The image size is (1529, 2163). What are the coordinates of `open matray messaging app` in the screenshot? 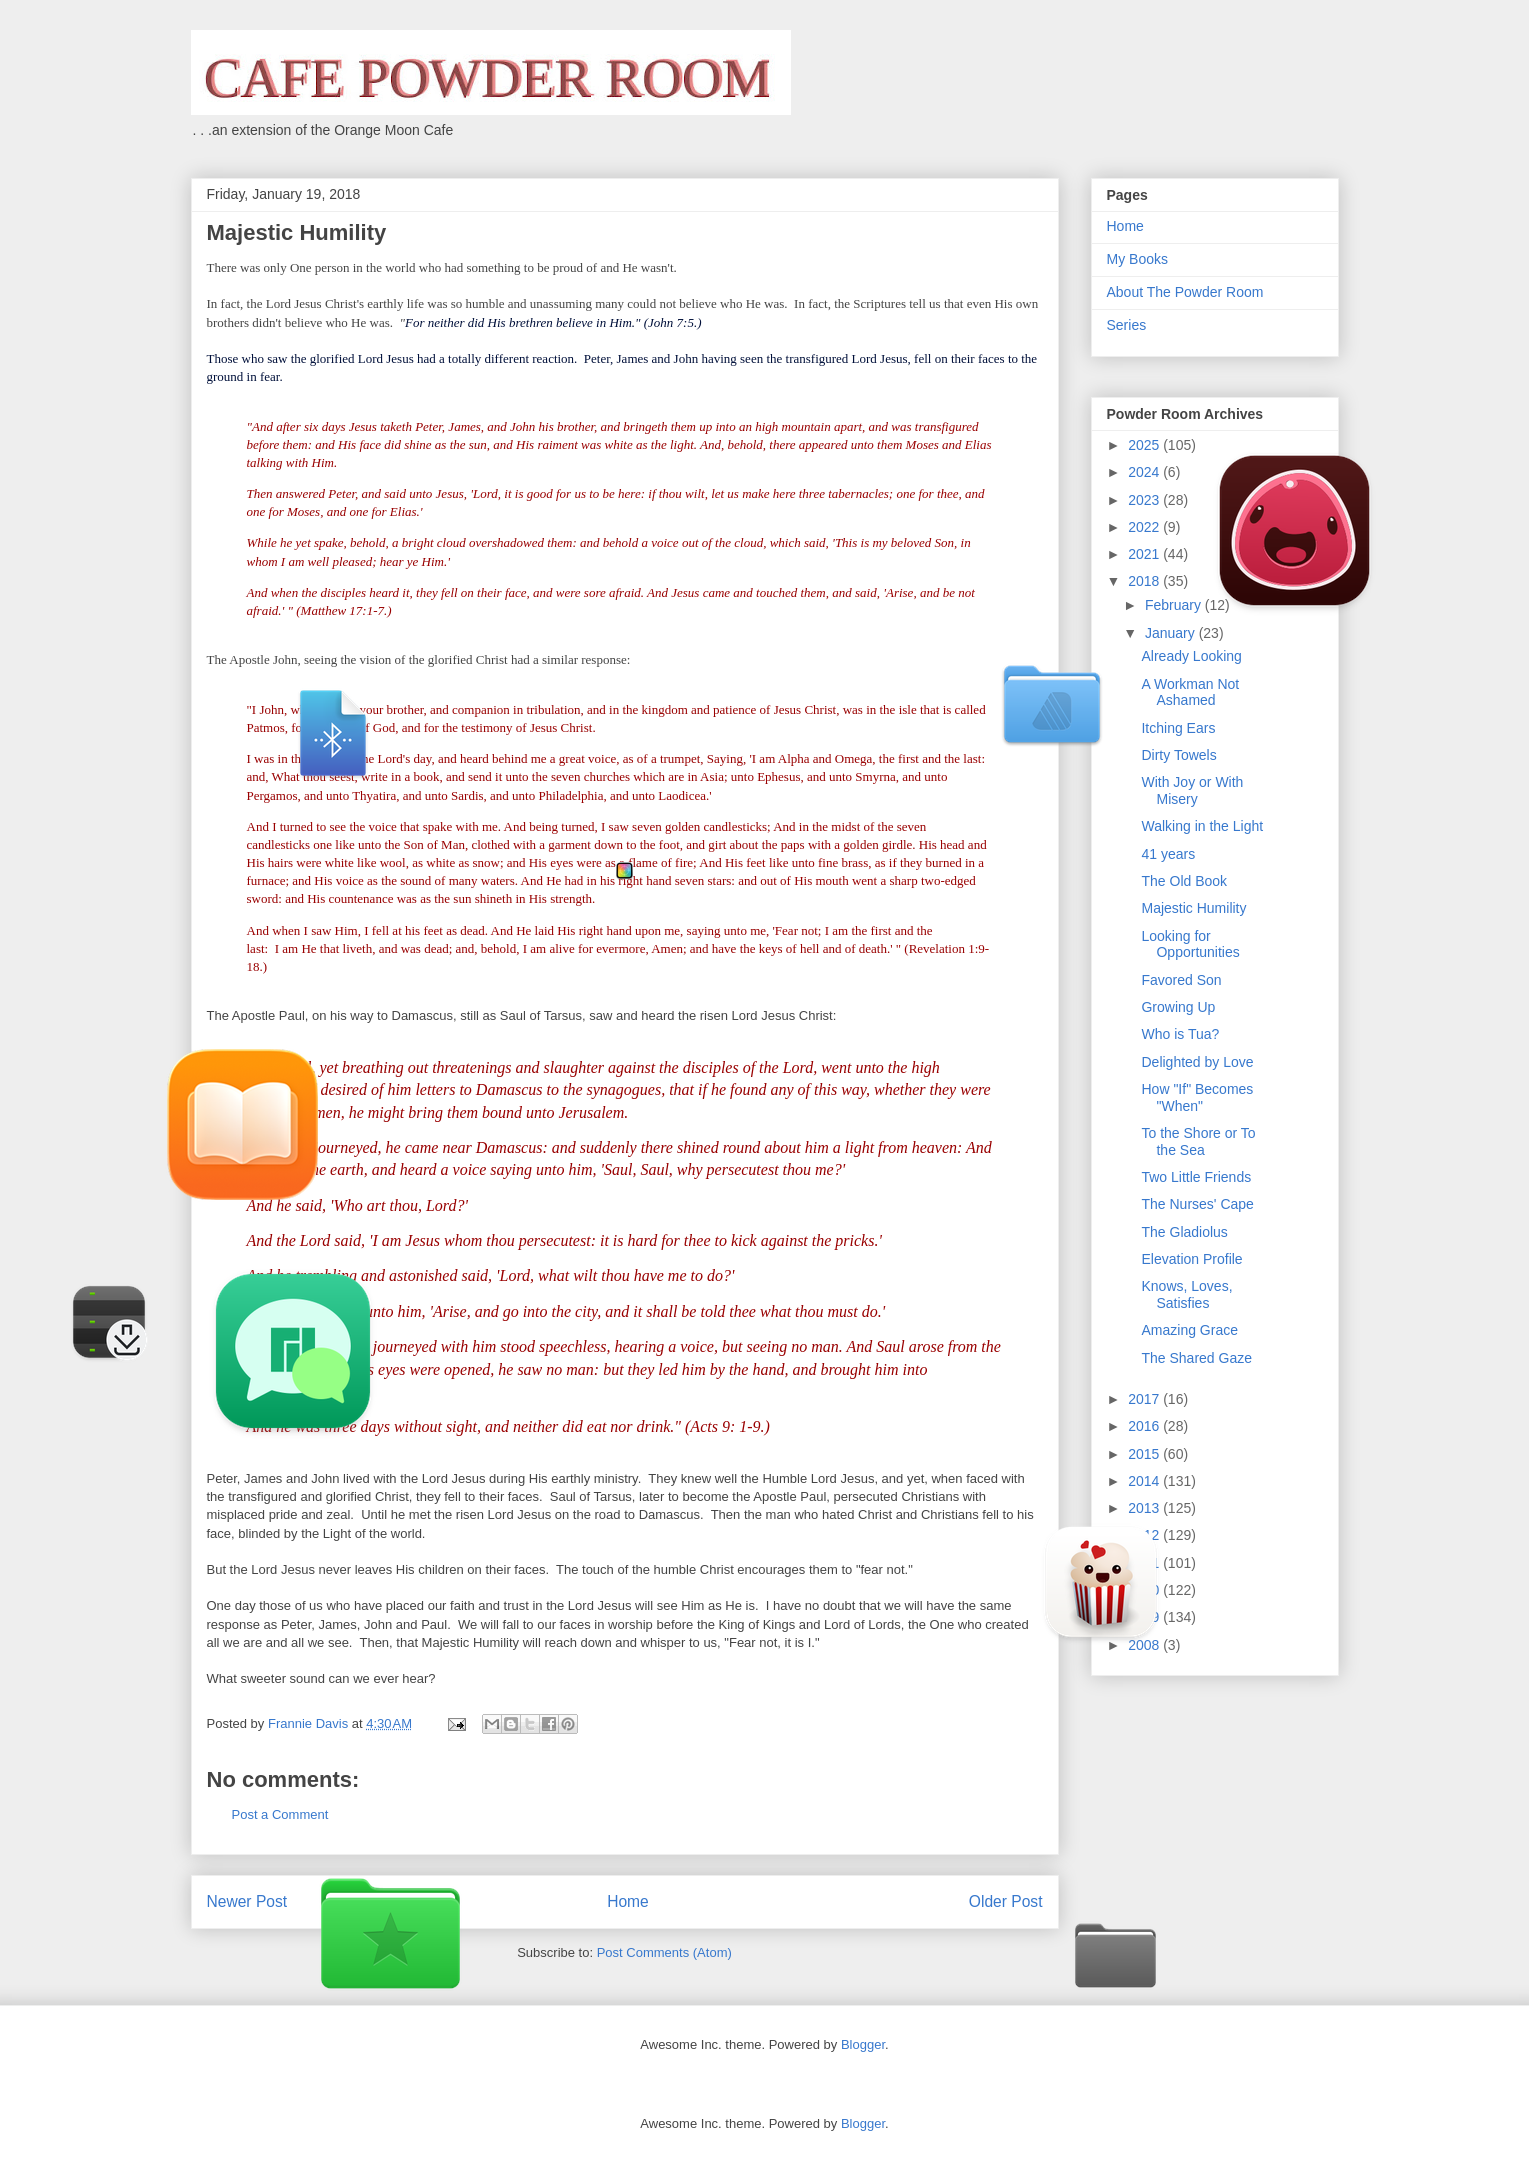 It's located at (293, 1351).